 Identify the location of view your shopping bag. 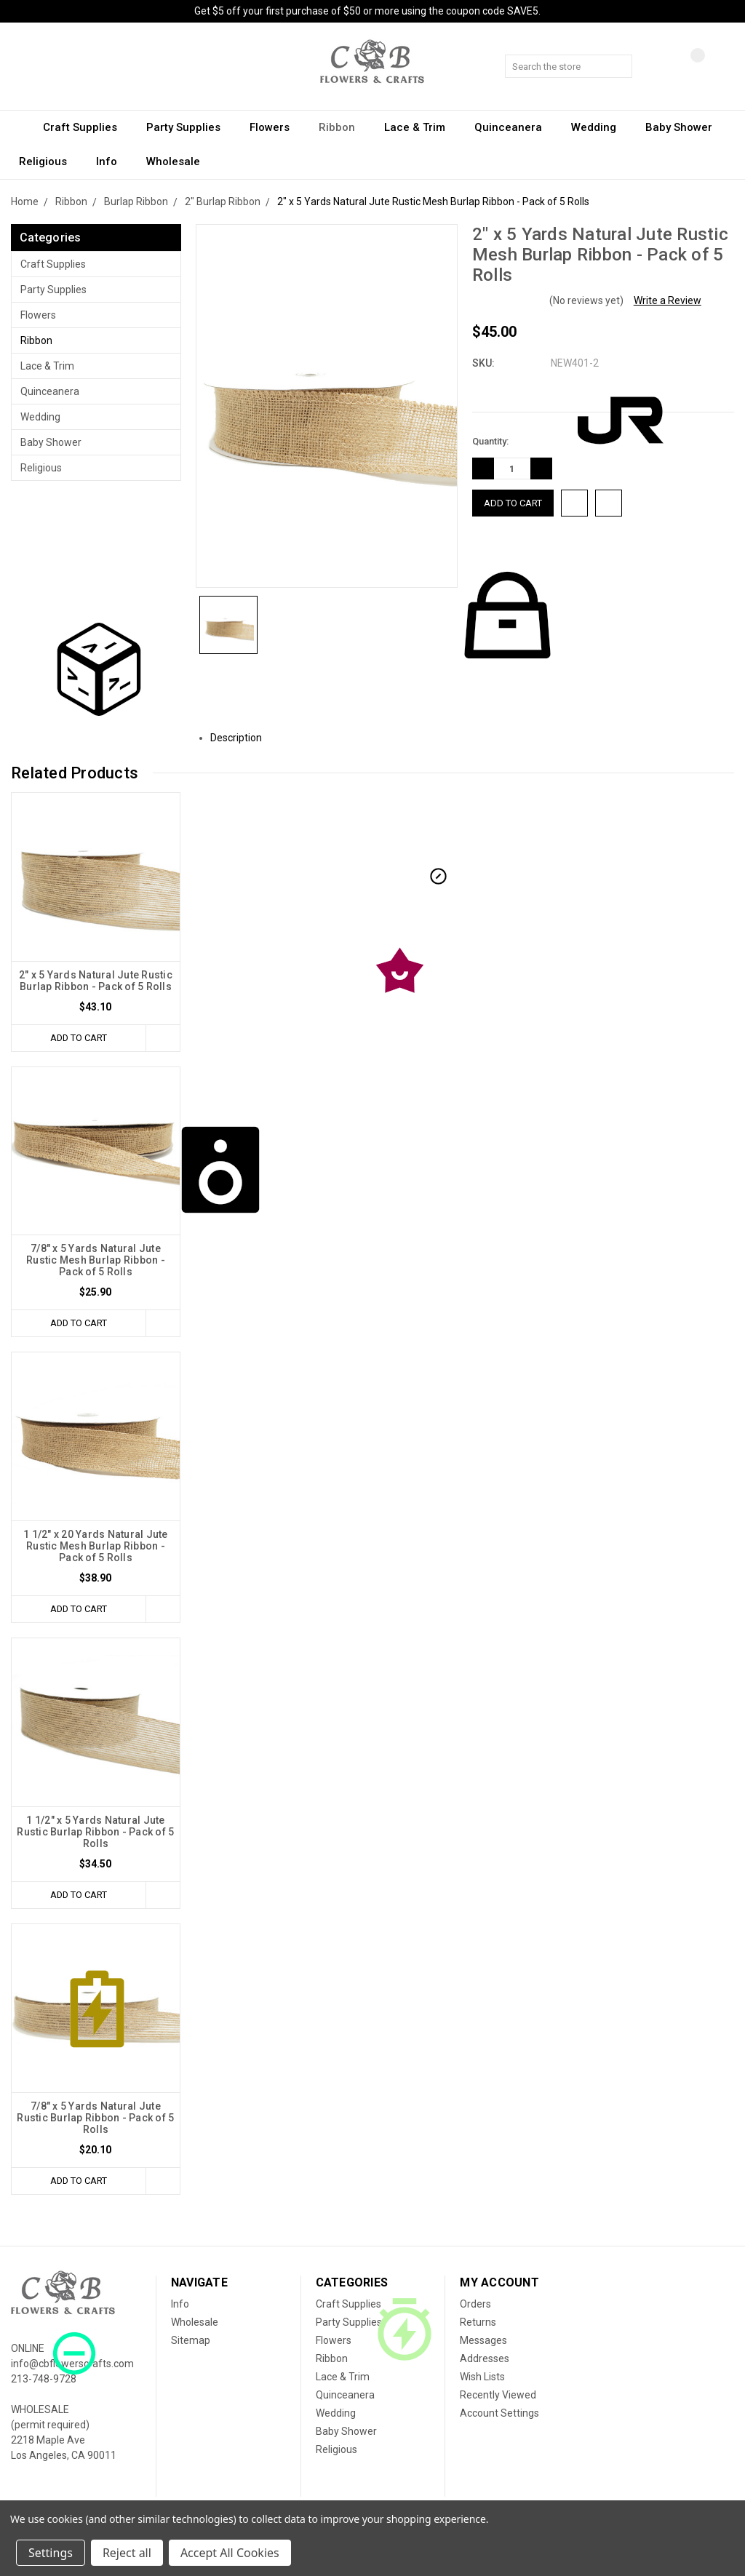
(507, 615).